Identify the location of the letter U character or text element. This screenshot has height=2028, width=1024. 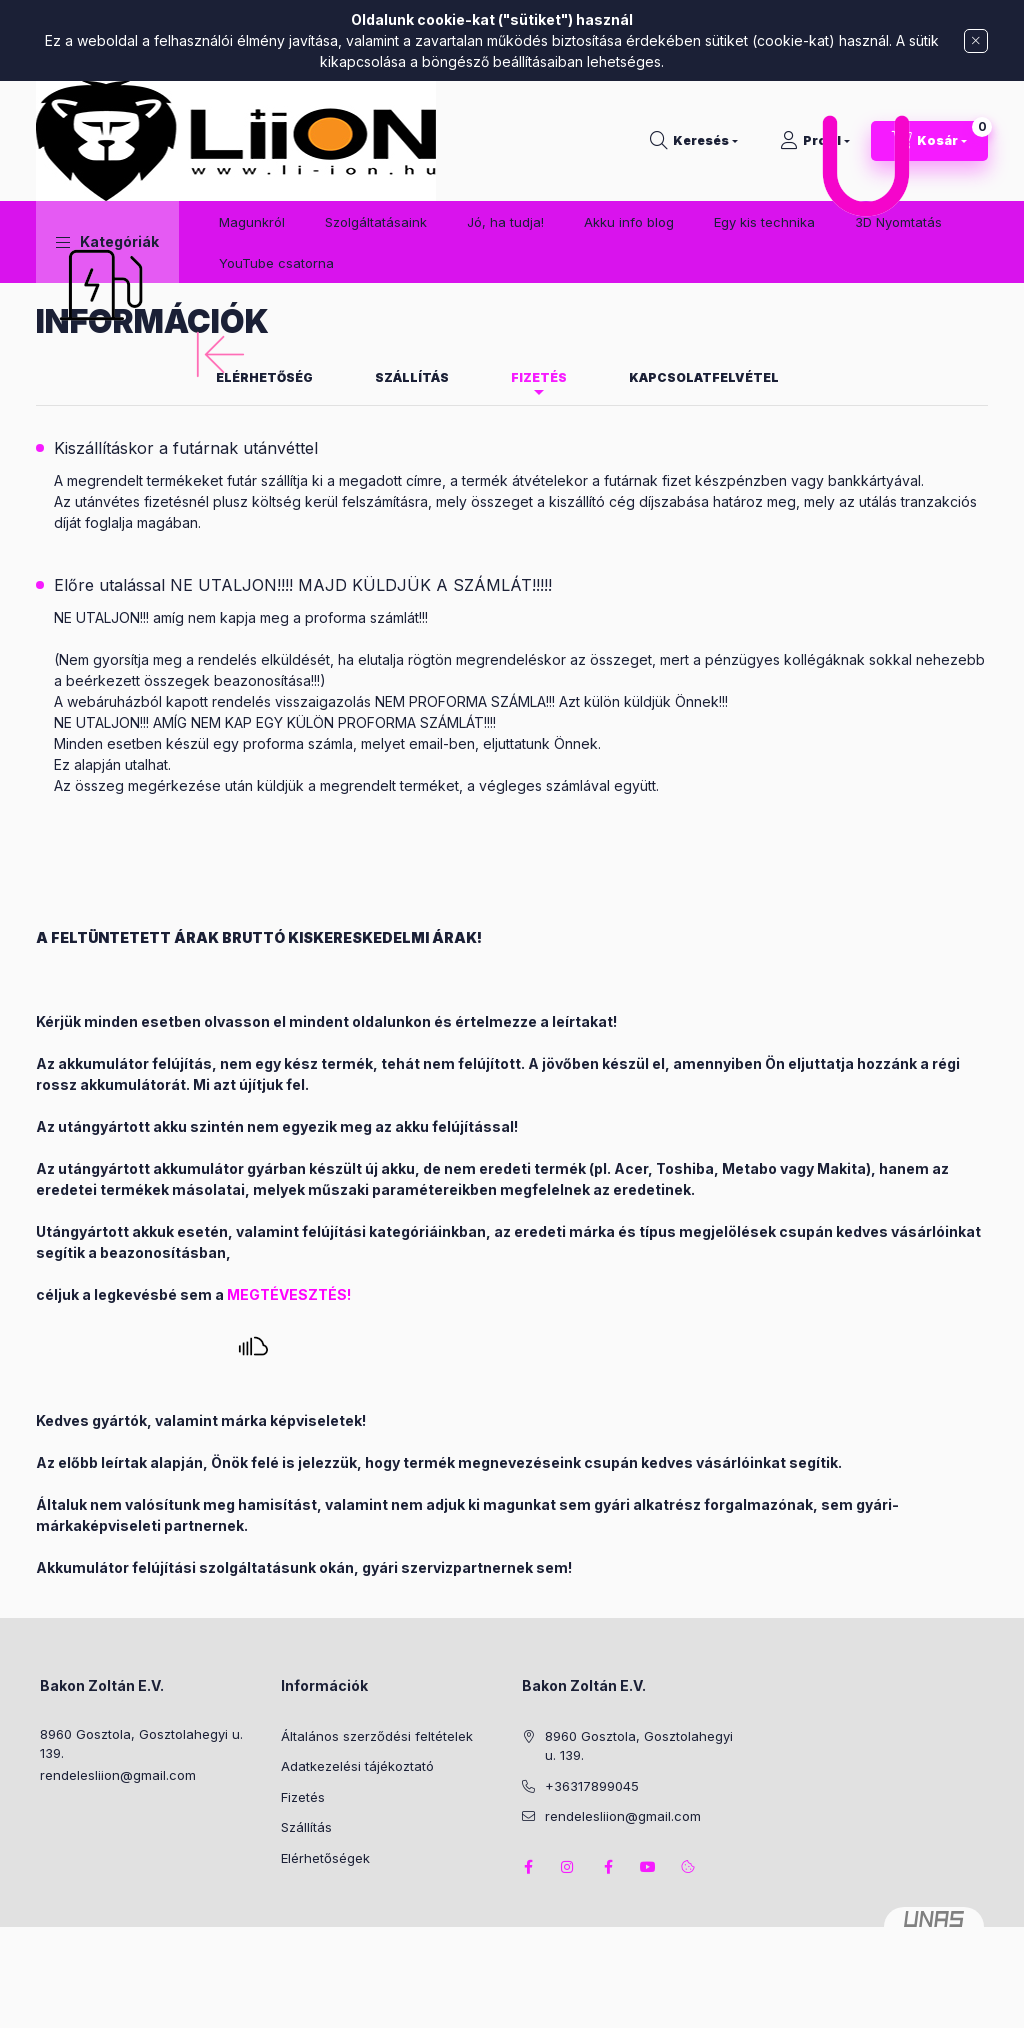
(866, 166).